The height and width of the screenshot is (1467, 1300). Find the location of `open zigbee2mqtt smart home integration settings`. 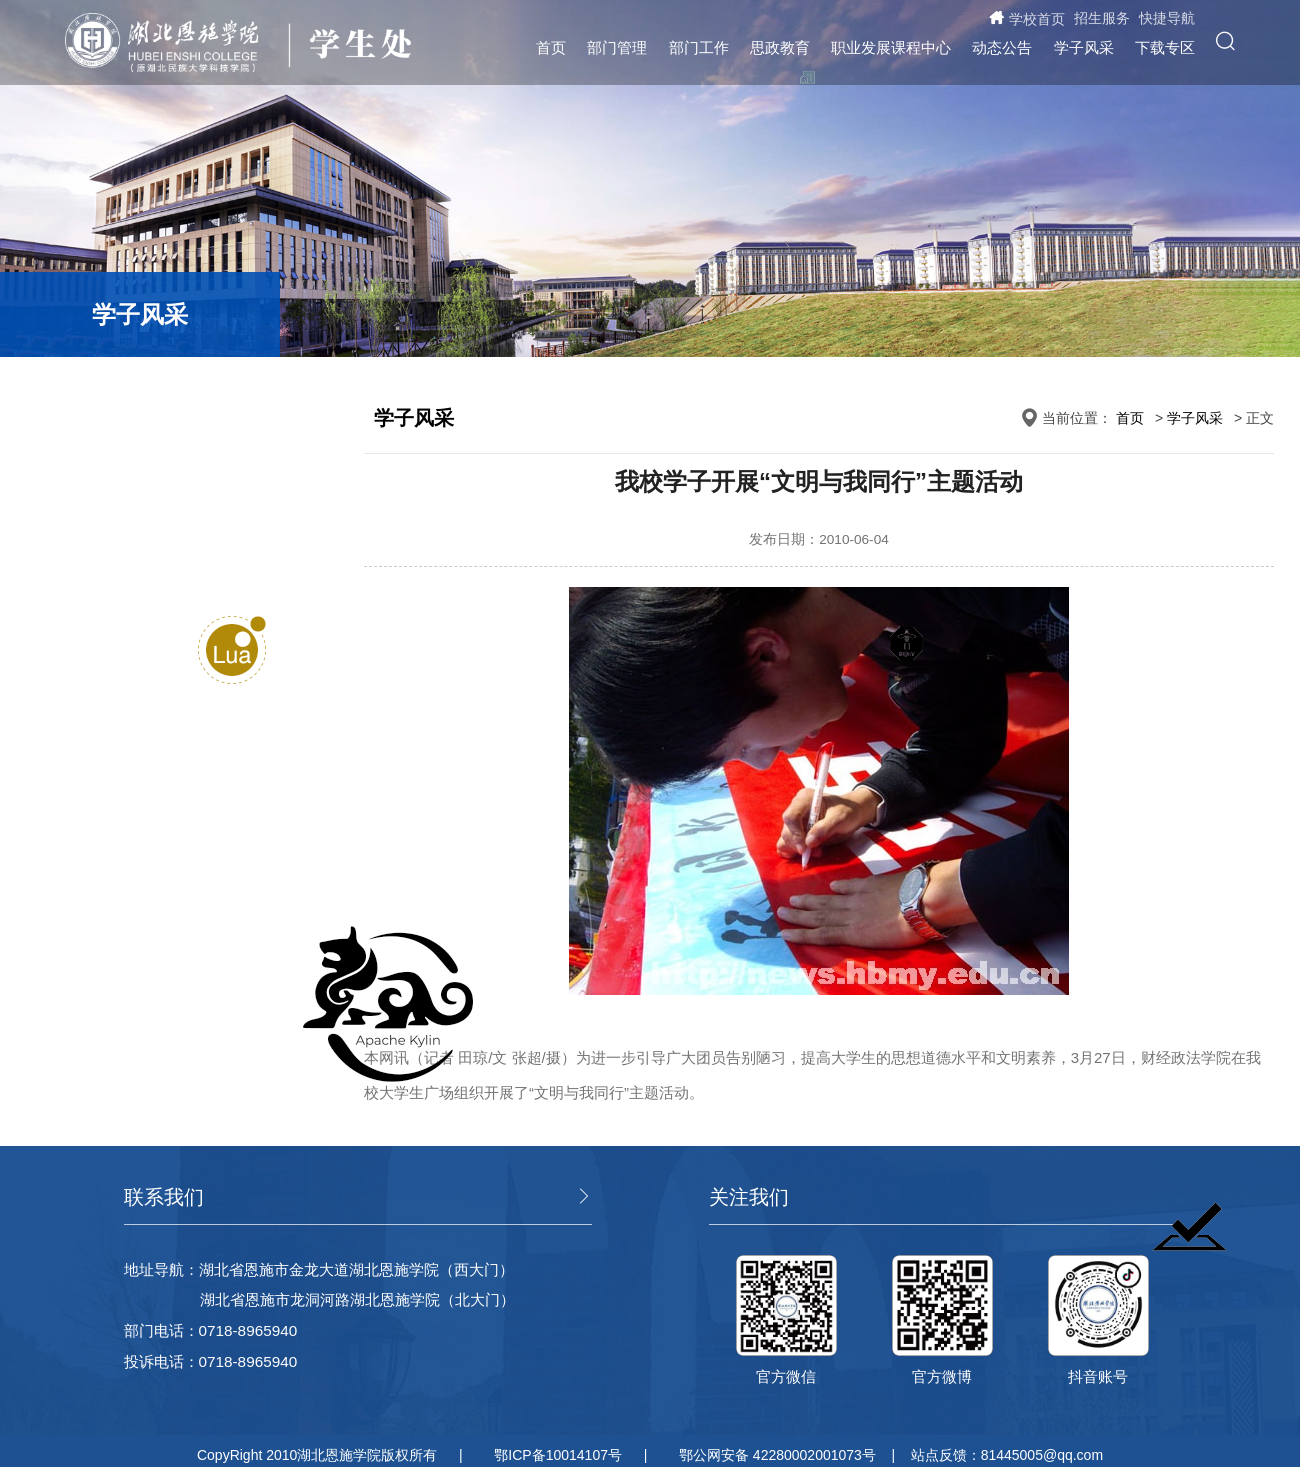

open zigbee2mqtt smart home integration settings is located at coordinates (906, 643).